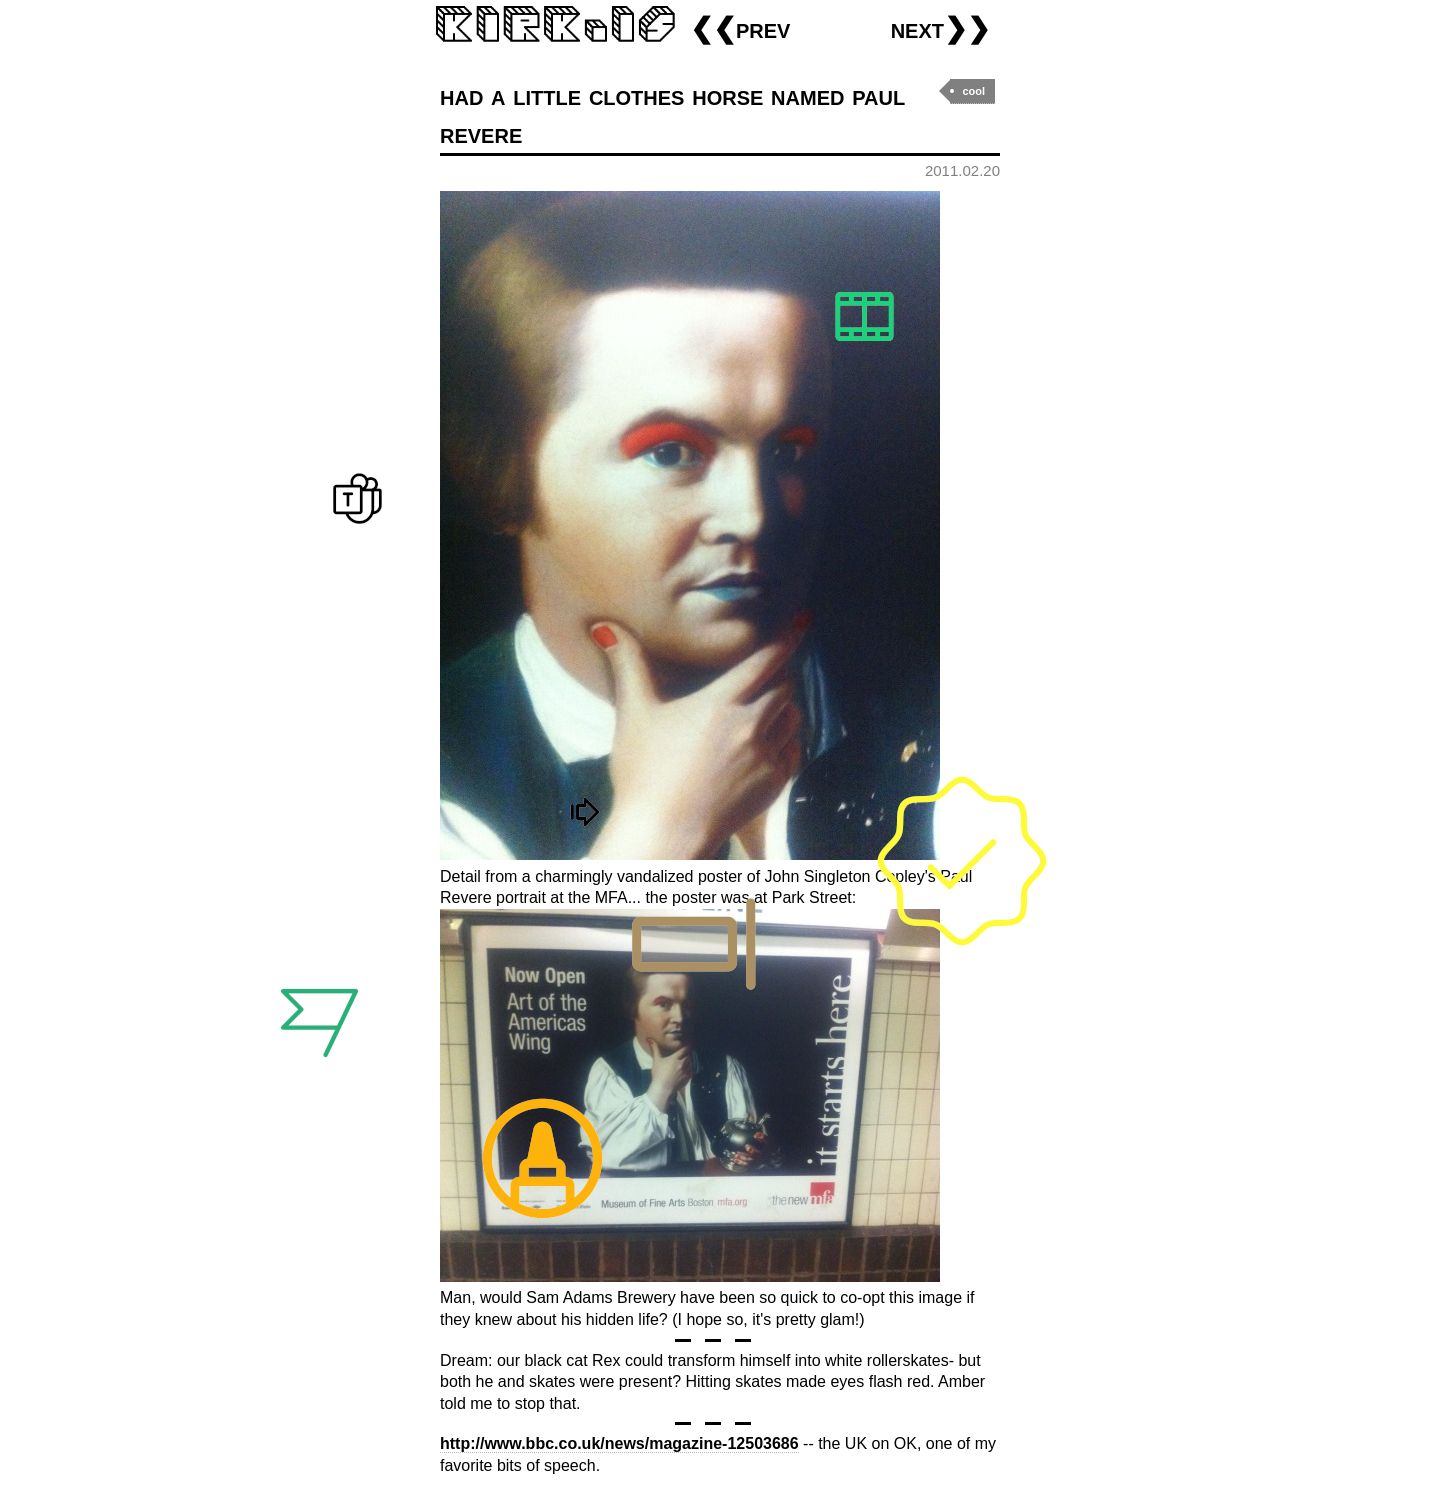 This screenshot has width=1440, height=1496. What do you see at coordinates (696, 944) in the screenshot?
I see `align content to the right` at bounding box center [696, 944].